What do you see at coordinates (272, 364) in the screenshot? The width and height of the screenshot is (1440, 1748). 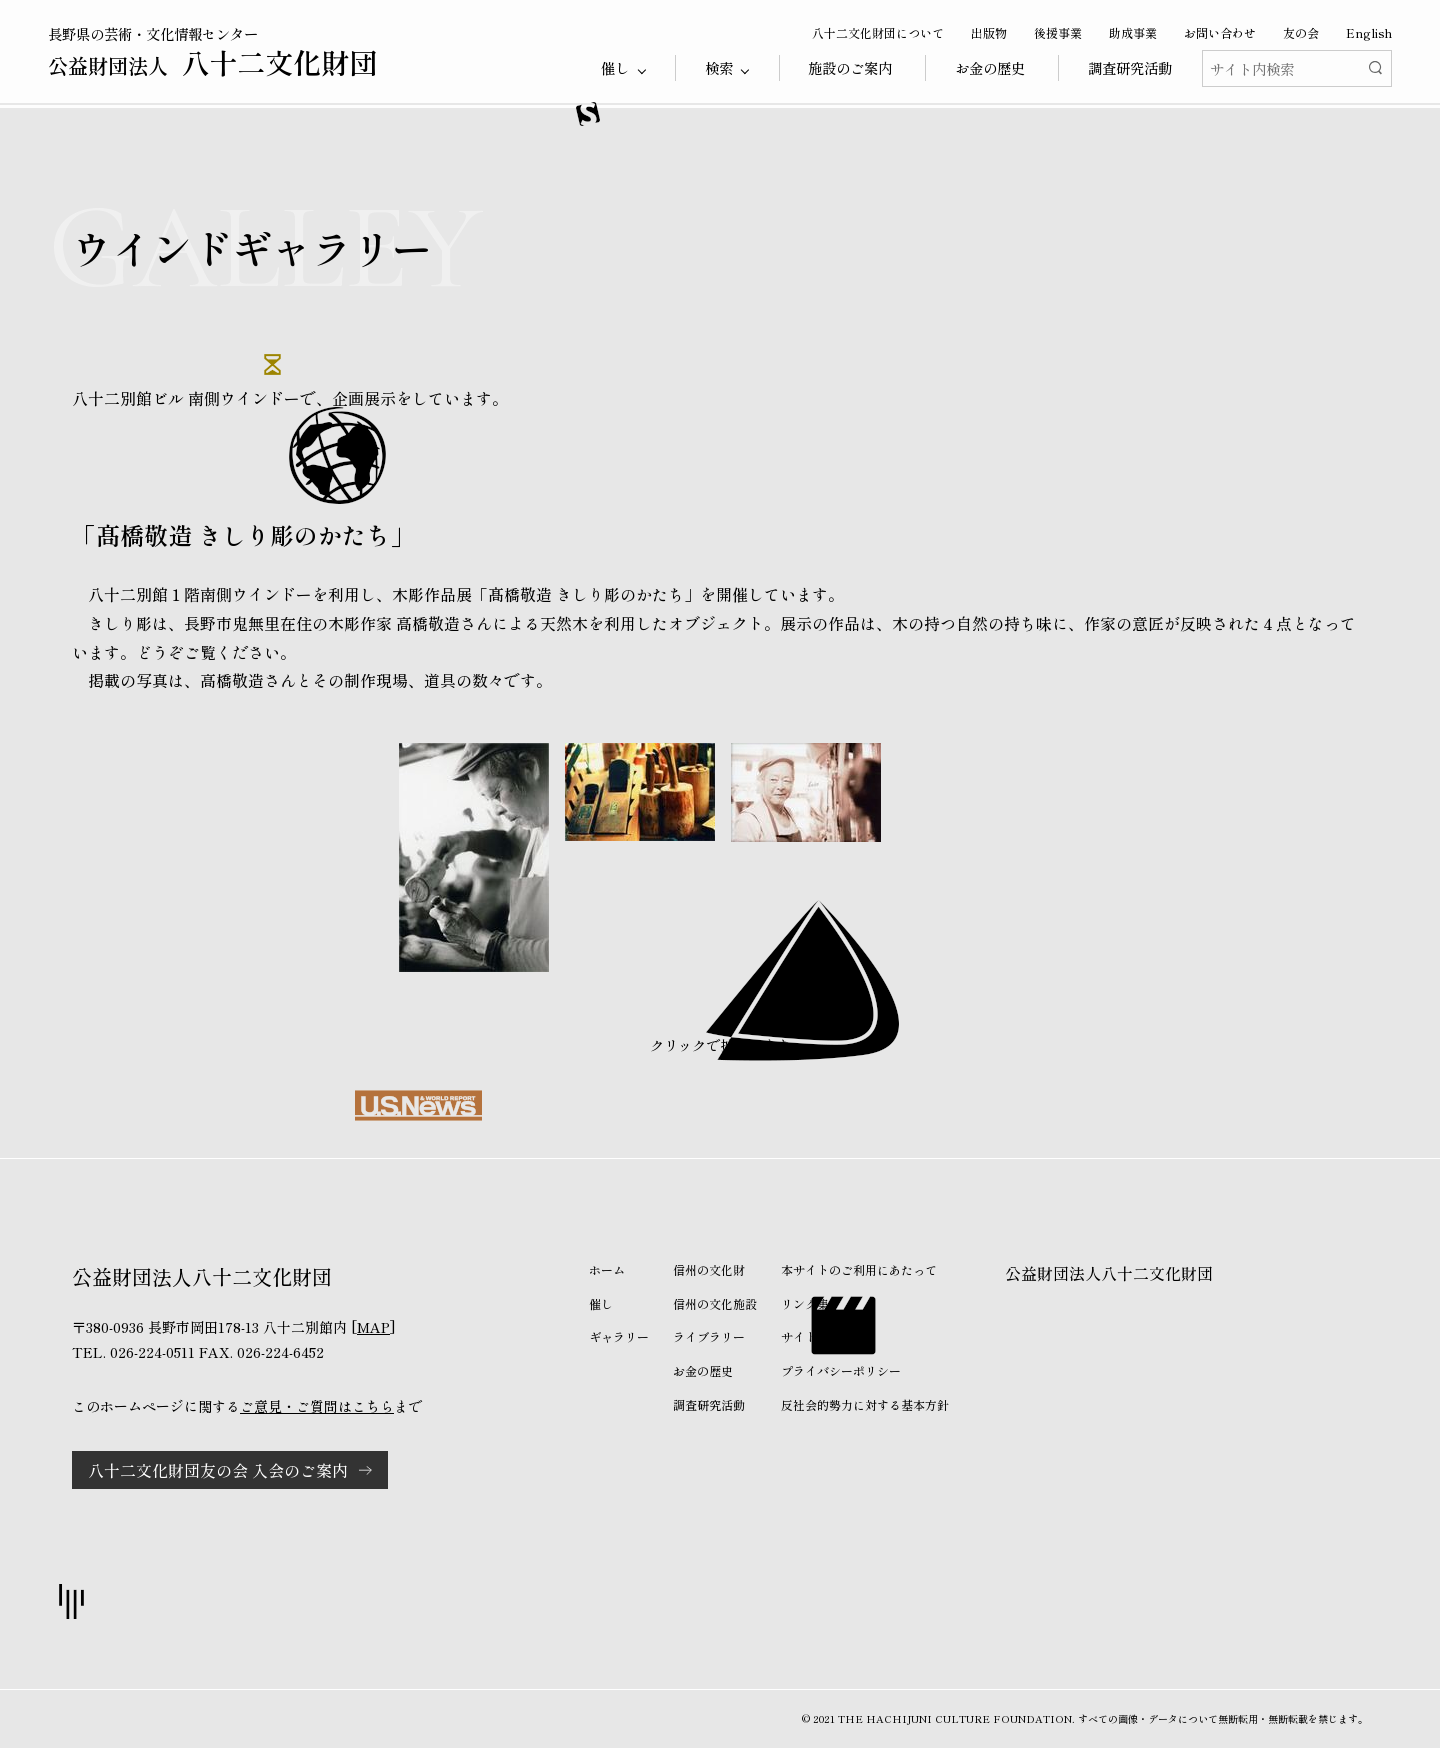 I see `indicates a process is in progress or loading` at bounding box center [272, 364].